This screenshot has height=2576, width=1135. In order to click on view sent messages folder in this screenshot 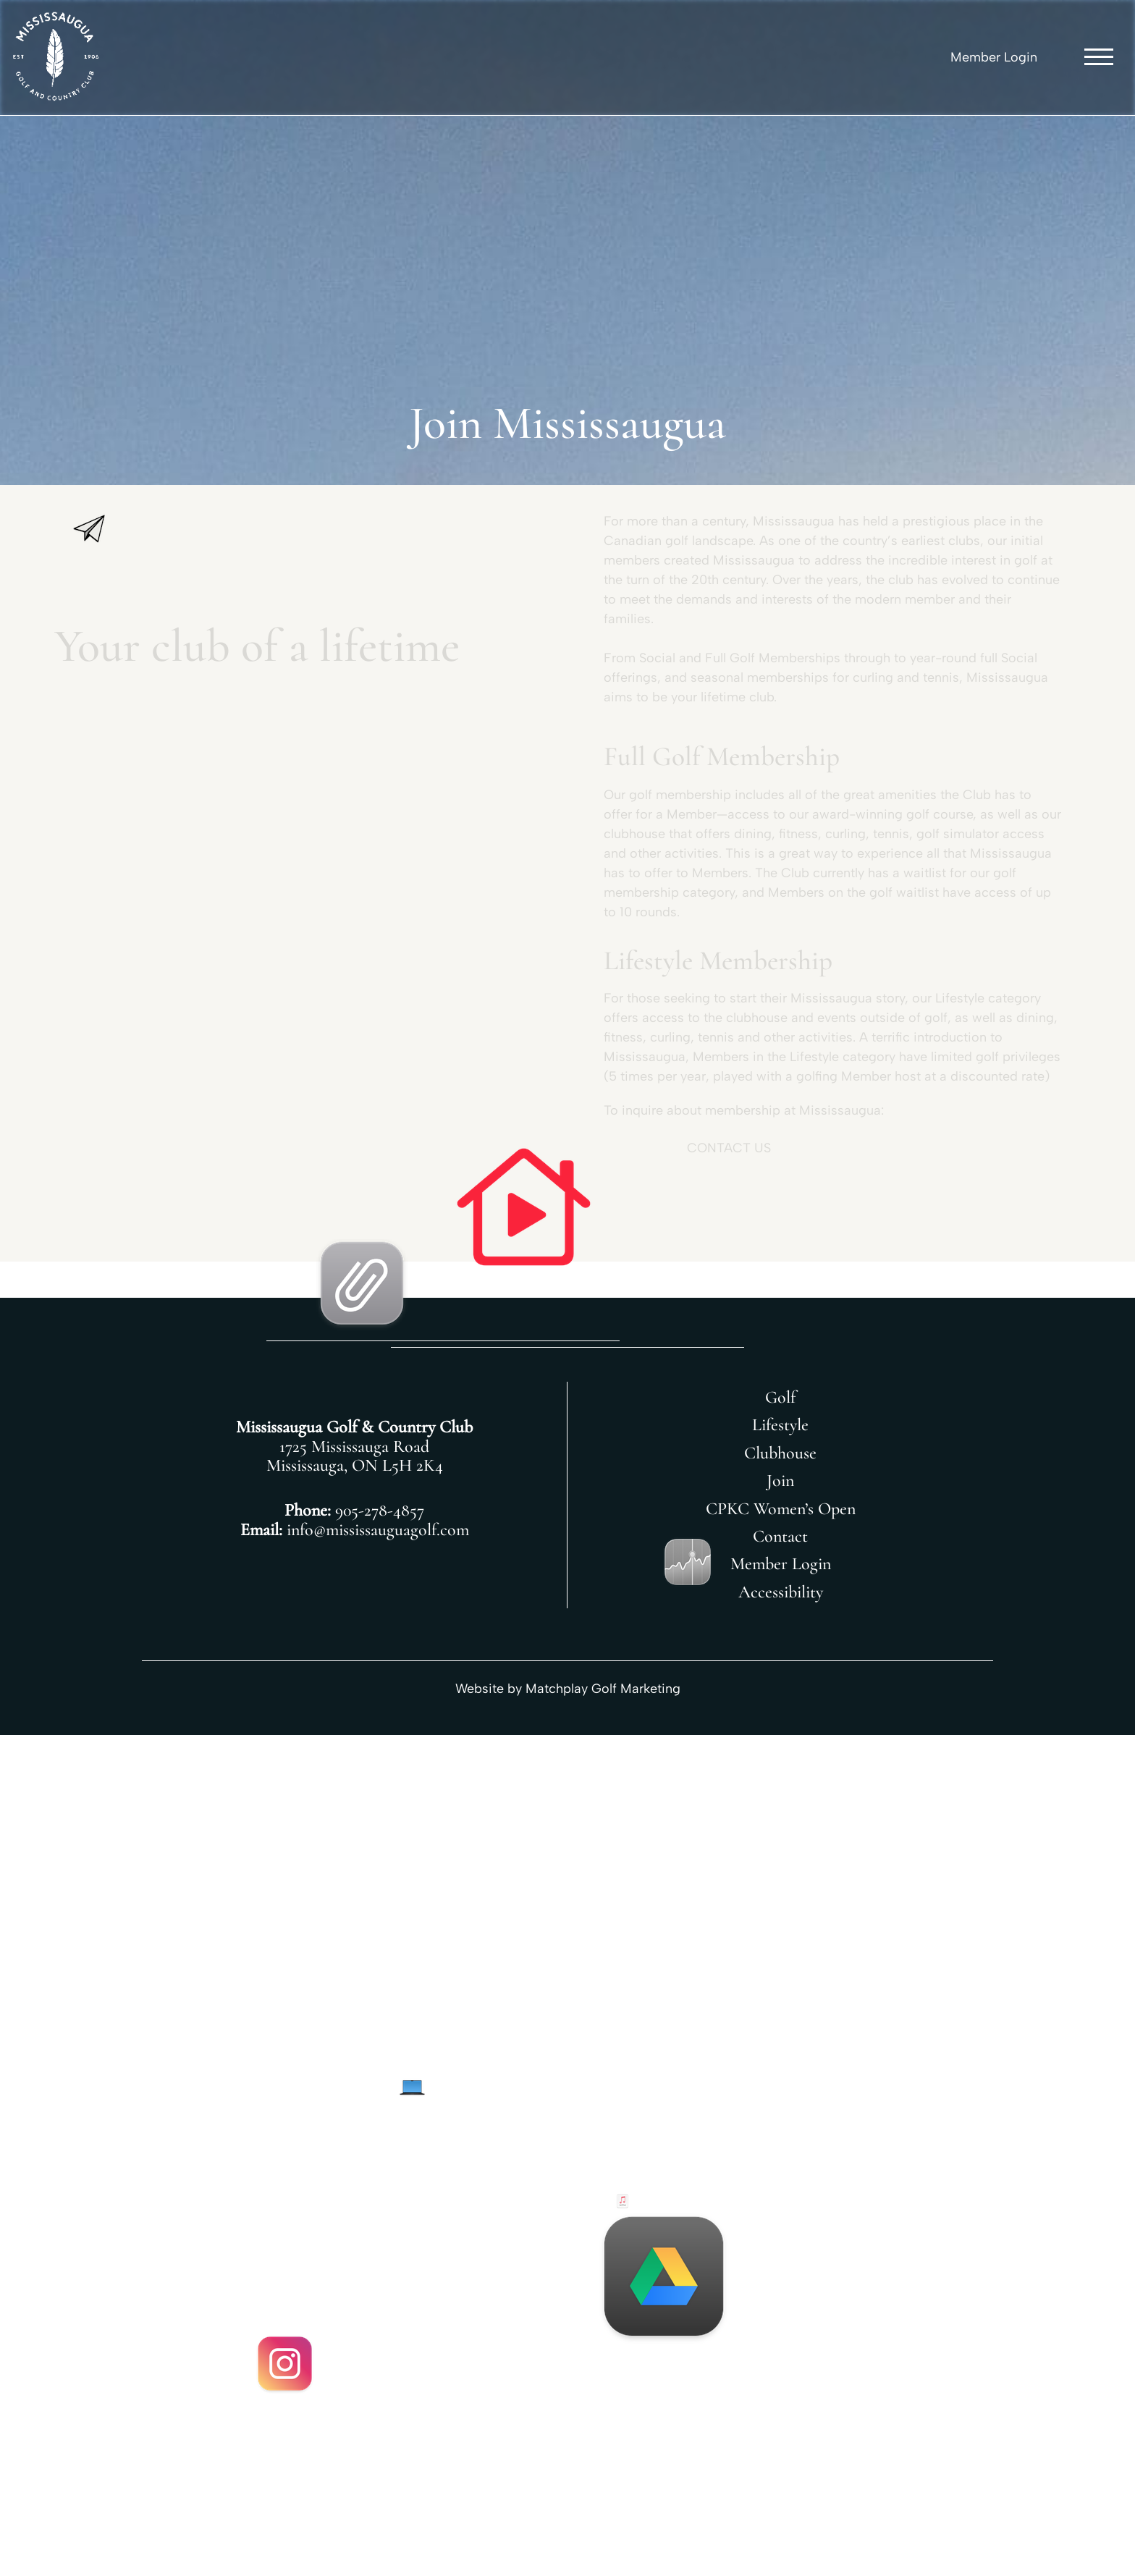, I will do `click(89, 529)`.